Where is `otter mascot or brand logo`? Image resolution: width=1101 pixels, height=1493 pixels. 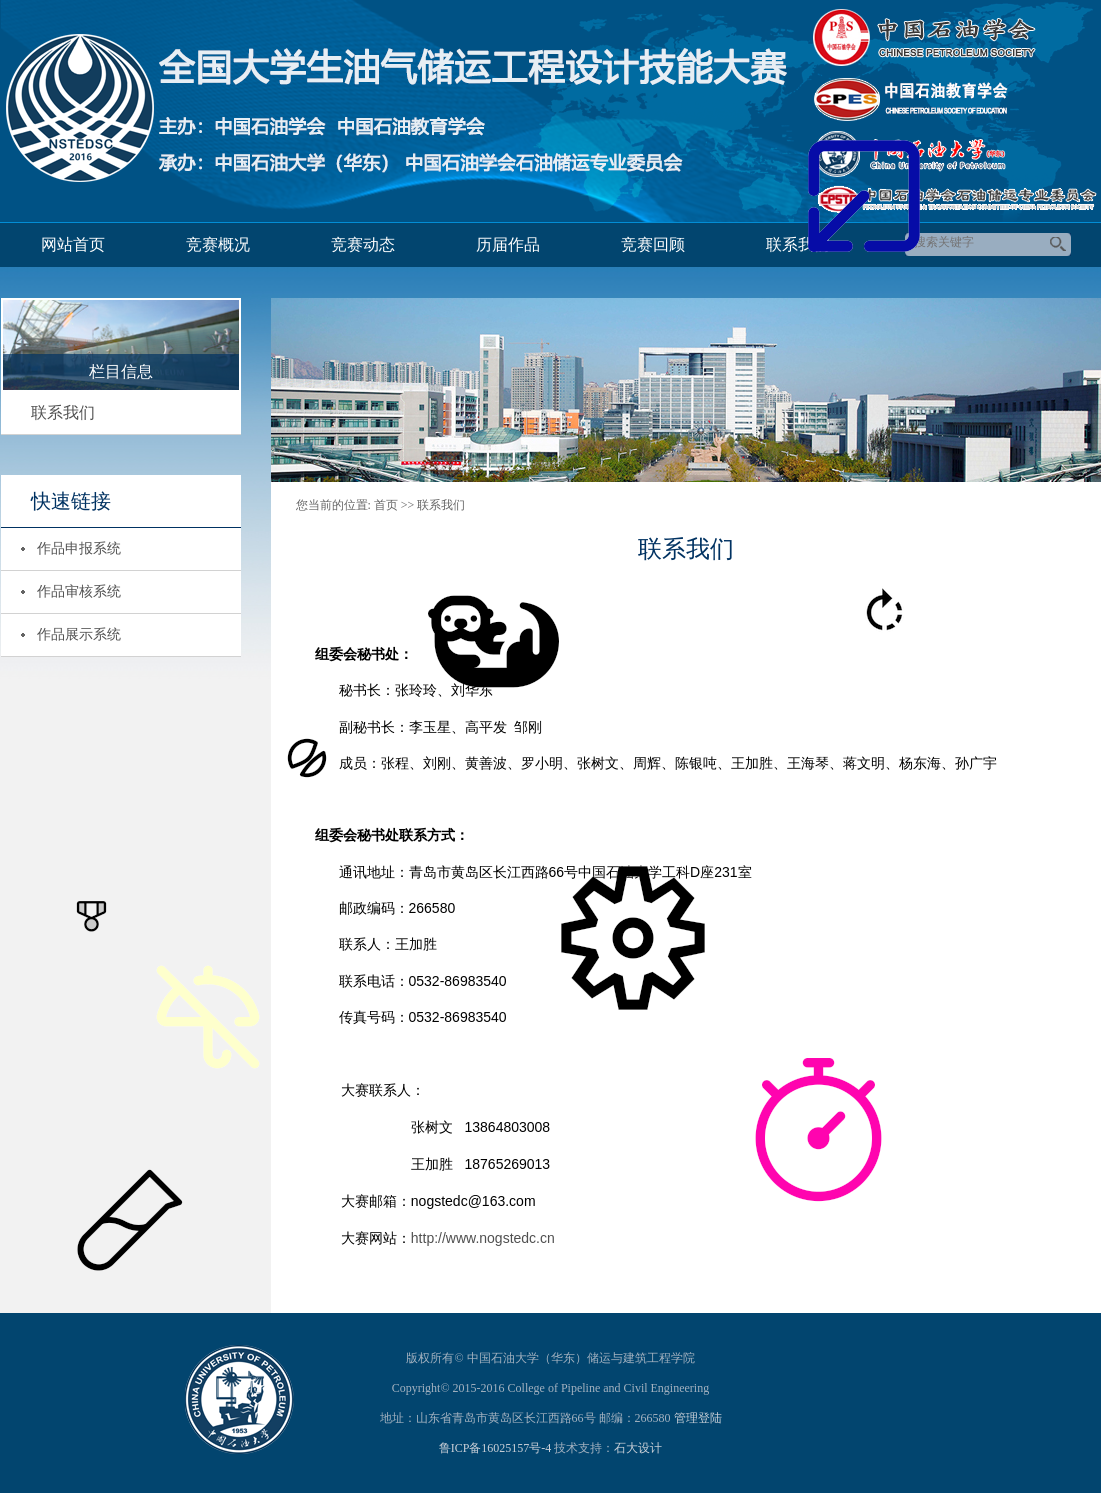 otter mascot or brand logo is located at coordinates (493, 641).